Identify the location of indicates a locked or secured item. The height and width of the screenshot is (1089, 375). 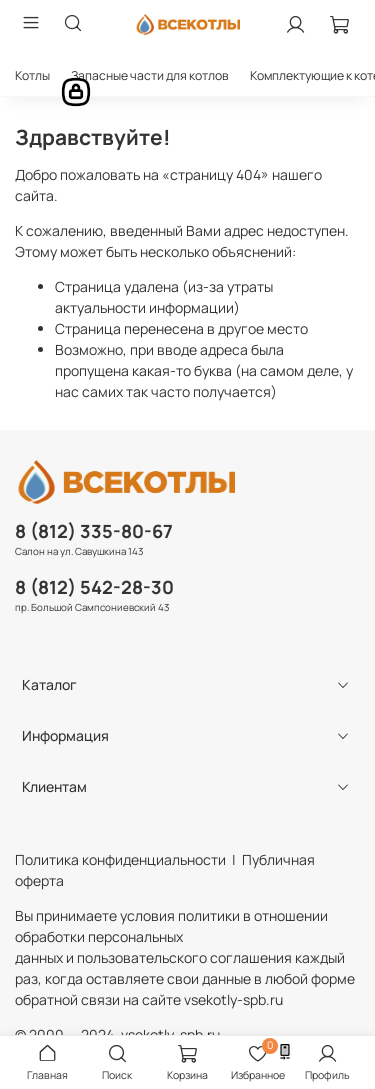
(76, 92).